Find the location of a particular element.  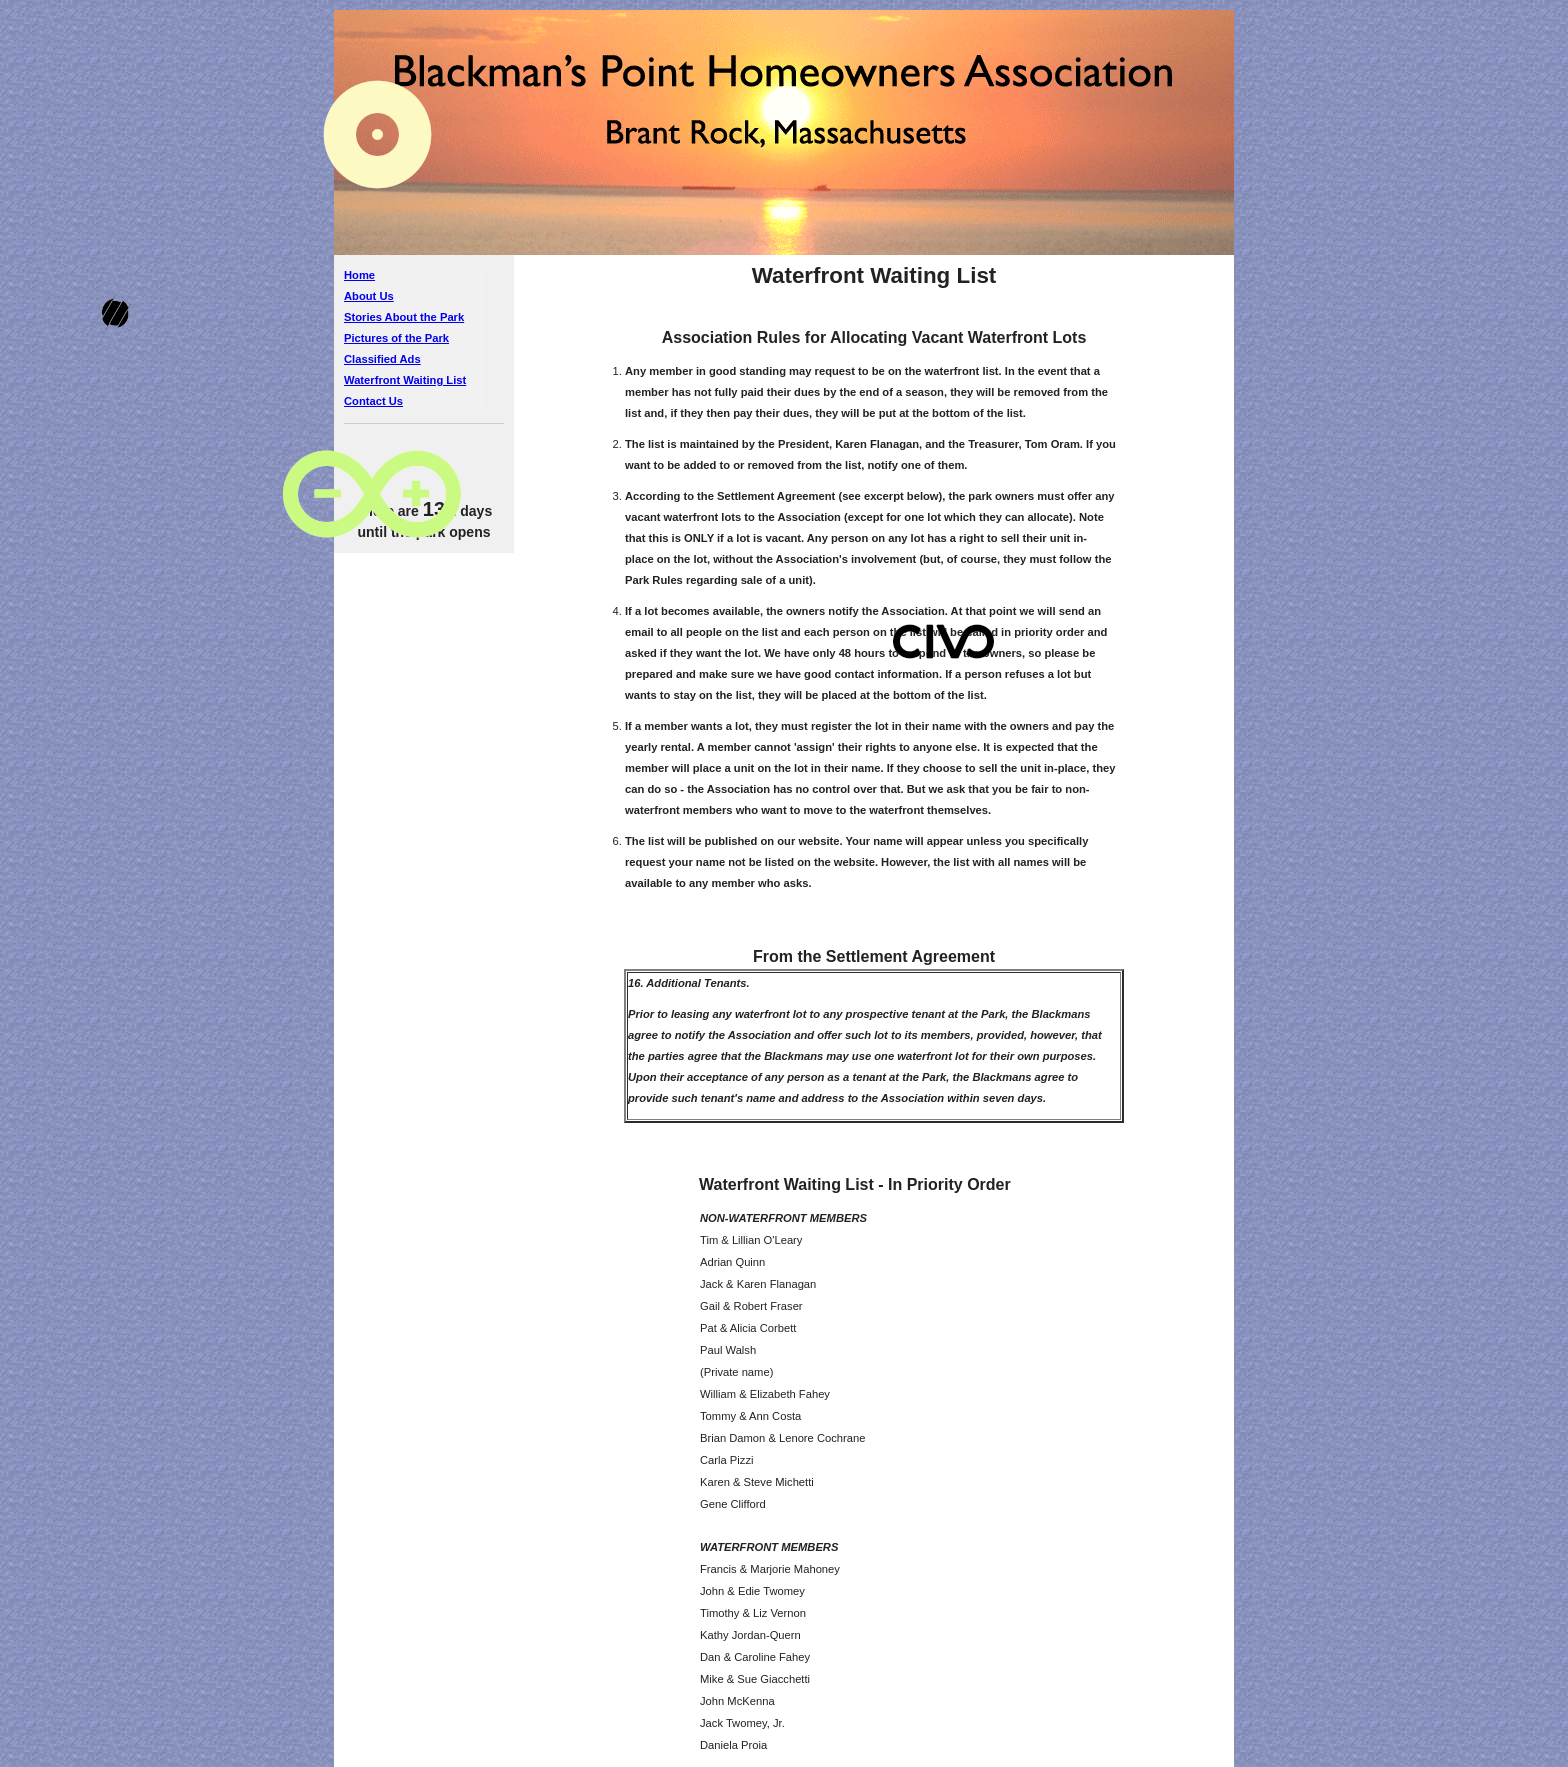

civo cloud platform logo is located at coordinates (943, 641).